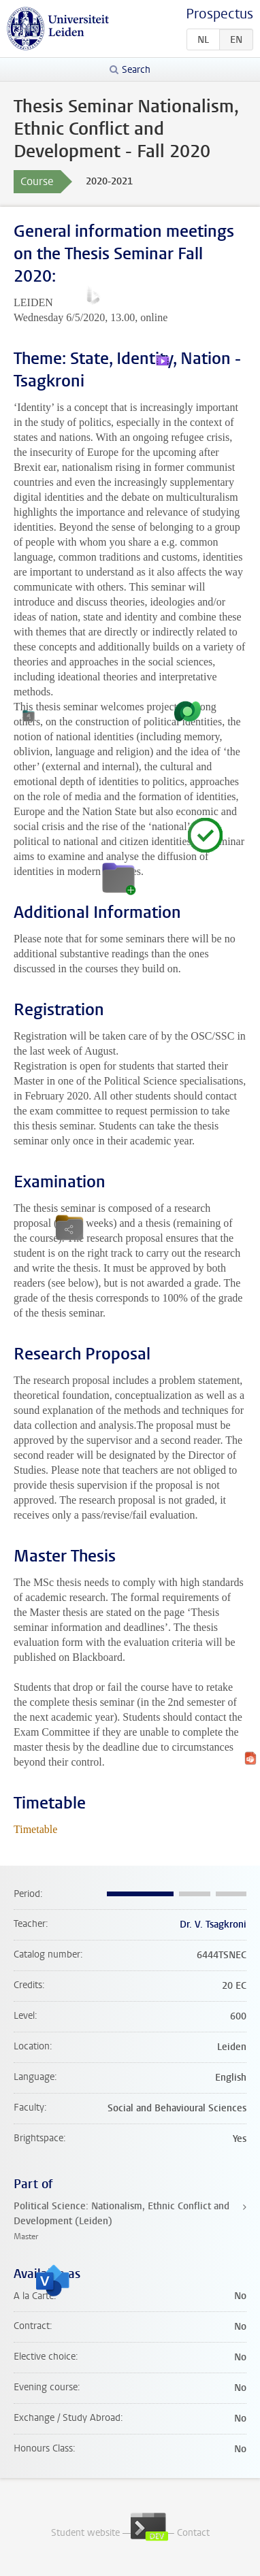  What do you see at coordinates (29, 716) in the screenshot?
I see `open insync cloud sync folder` at bounding box center [29, 716].